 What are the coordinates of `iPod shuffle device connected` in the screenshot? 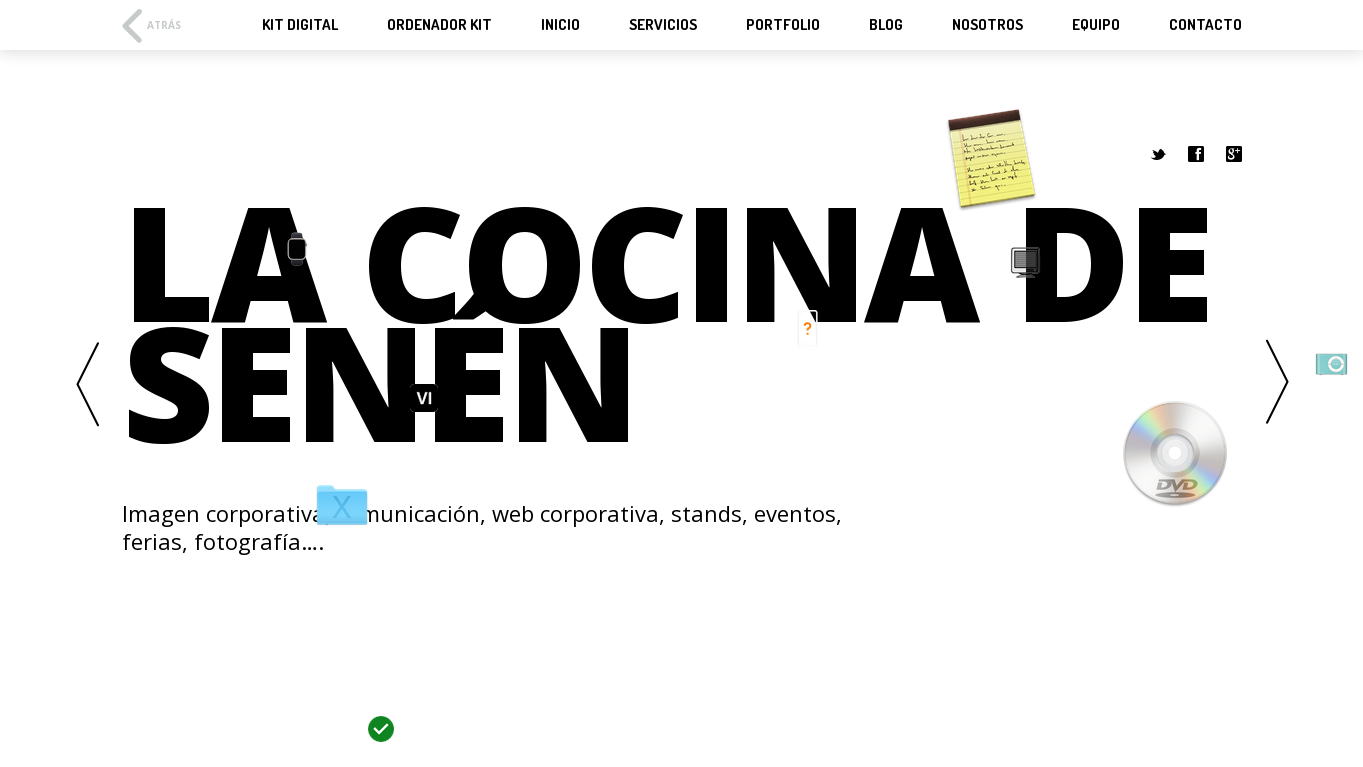 It's located at (1331, 358).